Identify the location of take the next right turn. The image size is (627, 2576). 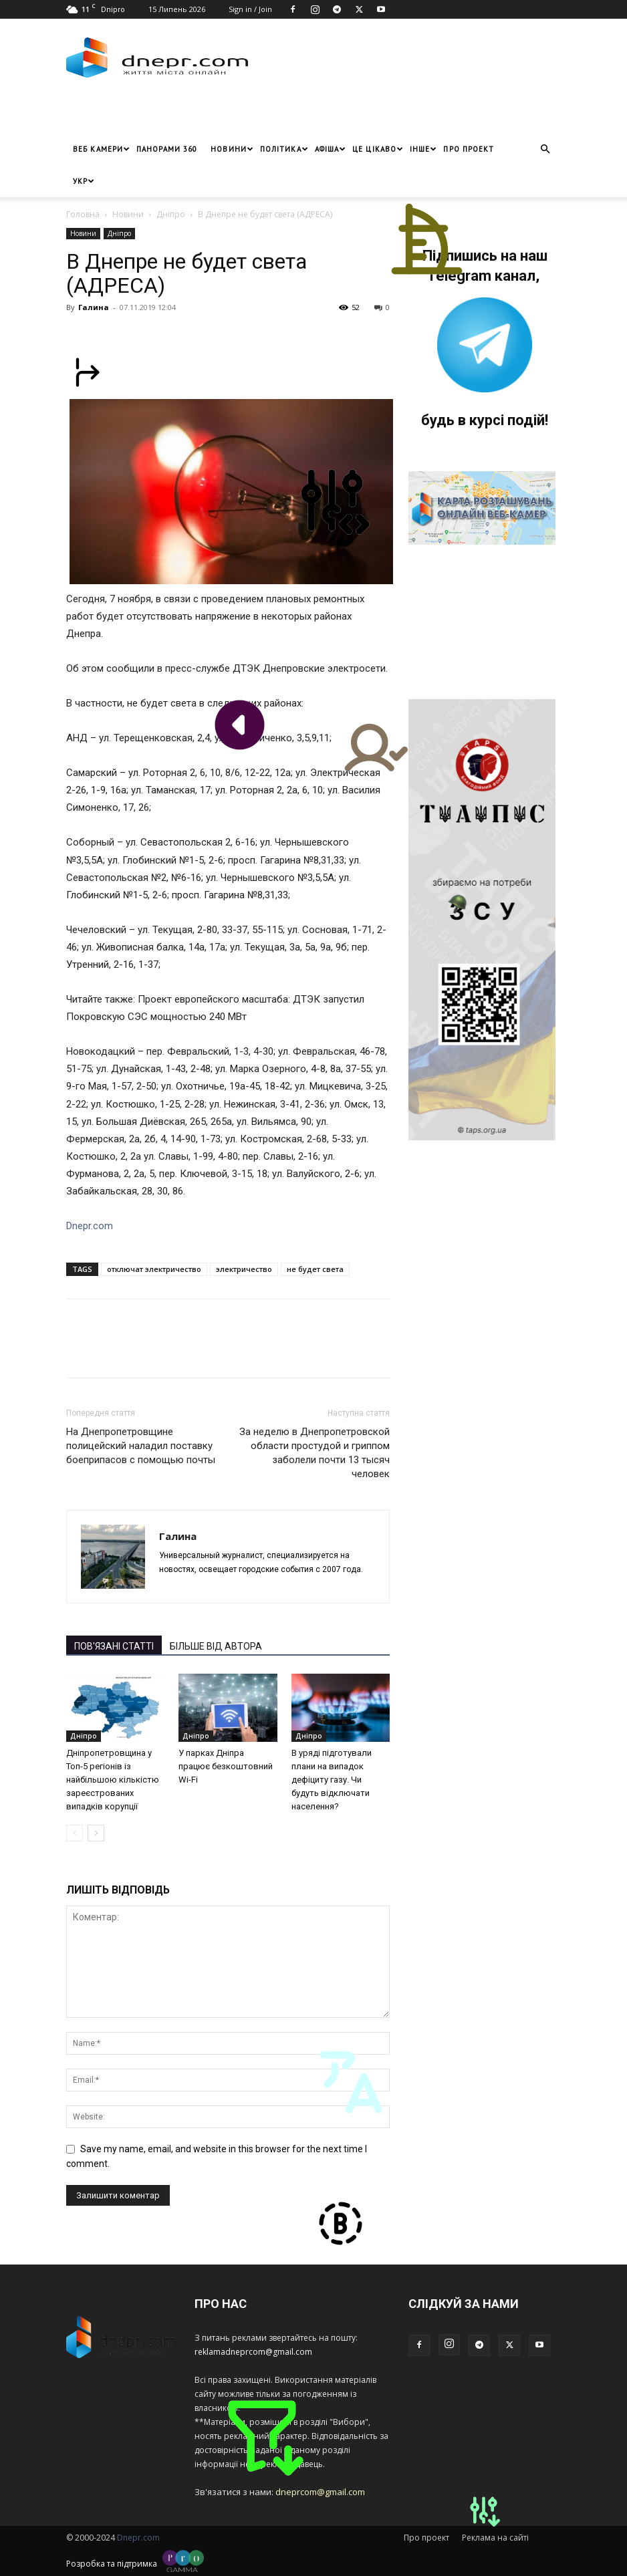
(86, 372).